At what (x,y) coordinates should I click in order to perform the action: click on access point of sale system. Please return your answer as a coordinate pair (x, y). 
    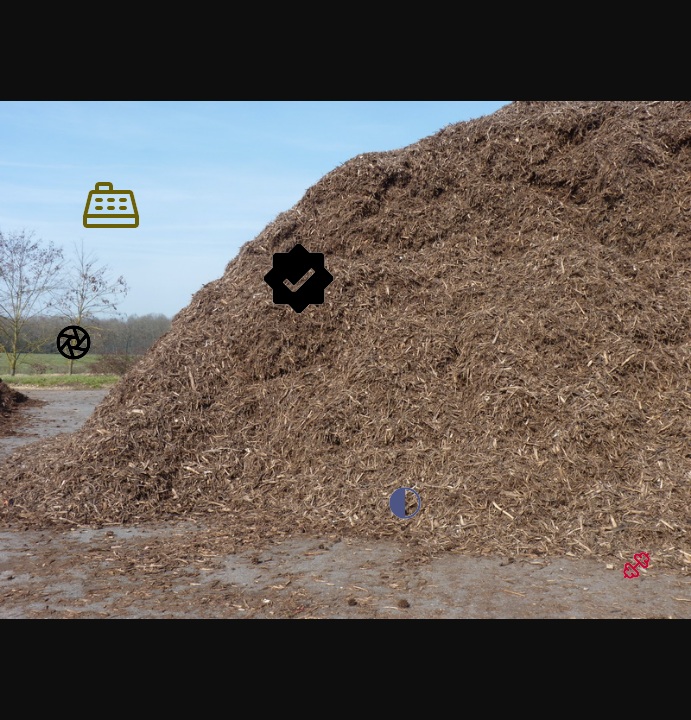
    Looking at the image, I should click on (111, 208).